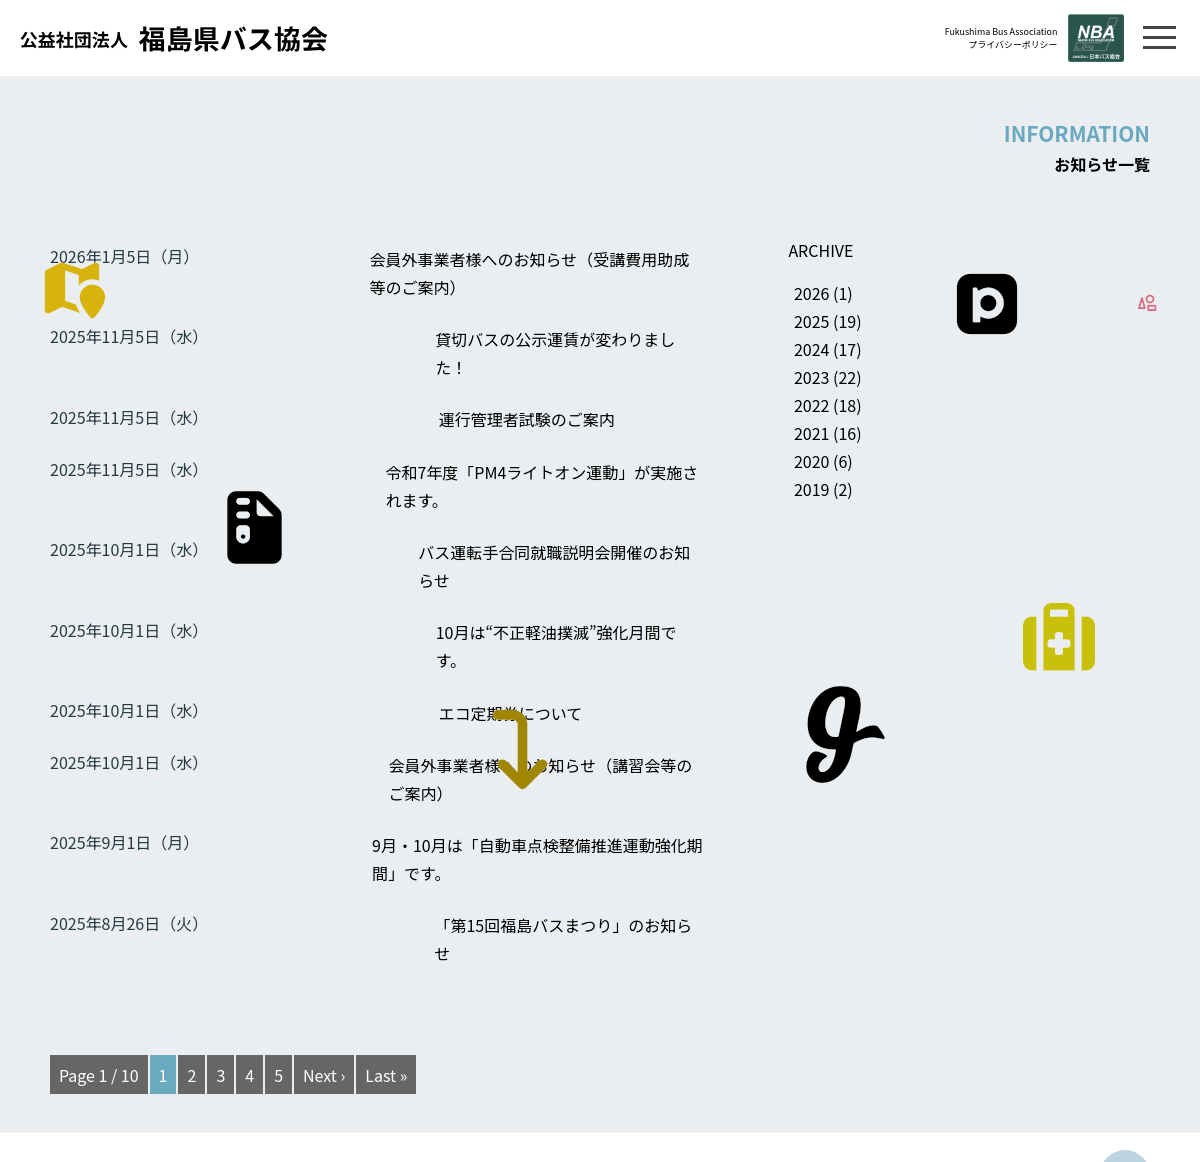  What do you see at coordinates (987, 304) in the screenshot?
I see `open pixiv app` at bounding box center [987, 304].